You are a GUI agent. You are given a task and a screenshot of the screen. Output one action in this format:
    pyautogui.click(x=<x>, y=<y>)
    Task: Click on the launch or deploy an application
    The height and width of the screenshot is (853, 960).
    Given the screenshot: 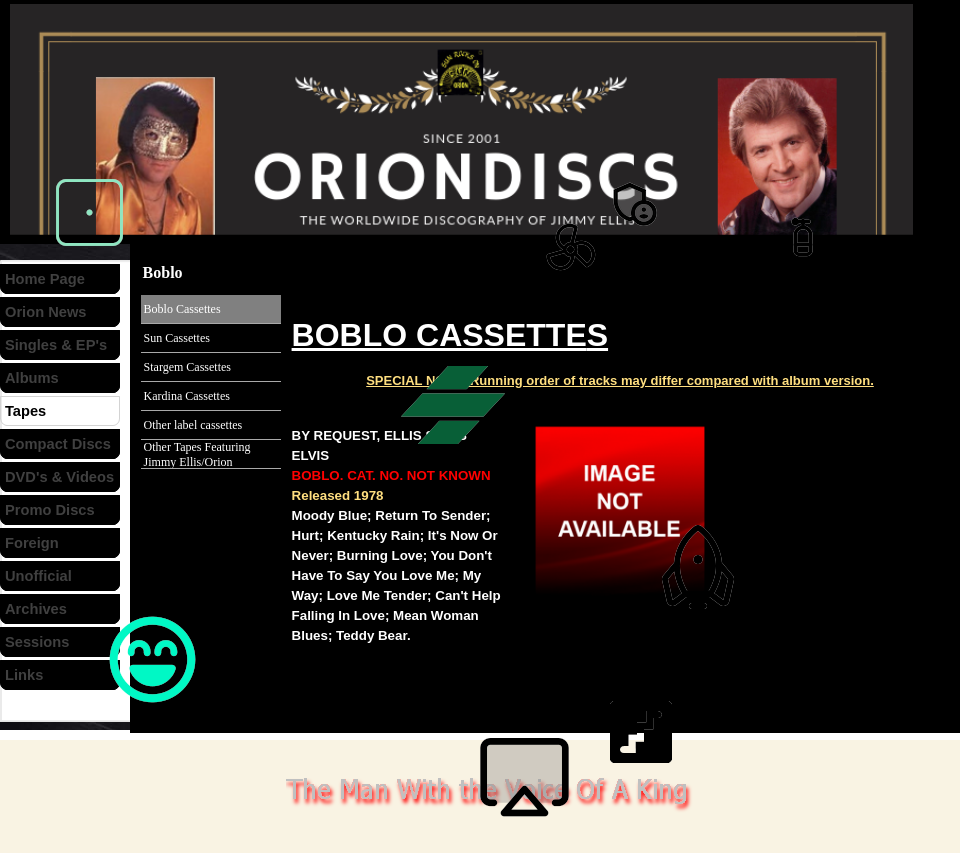 What is the action you would take?
    pyautogui.click(x=698, y=570)
    